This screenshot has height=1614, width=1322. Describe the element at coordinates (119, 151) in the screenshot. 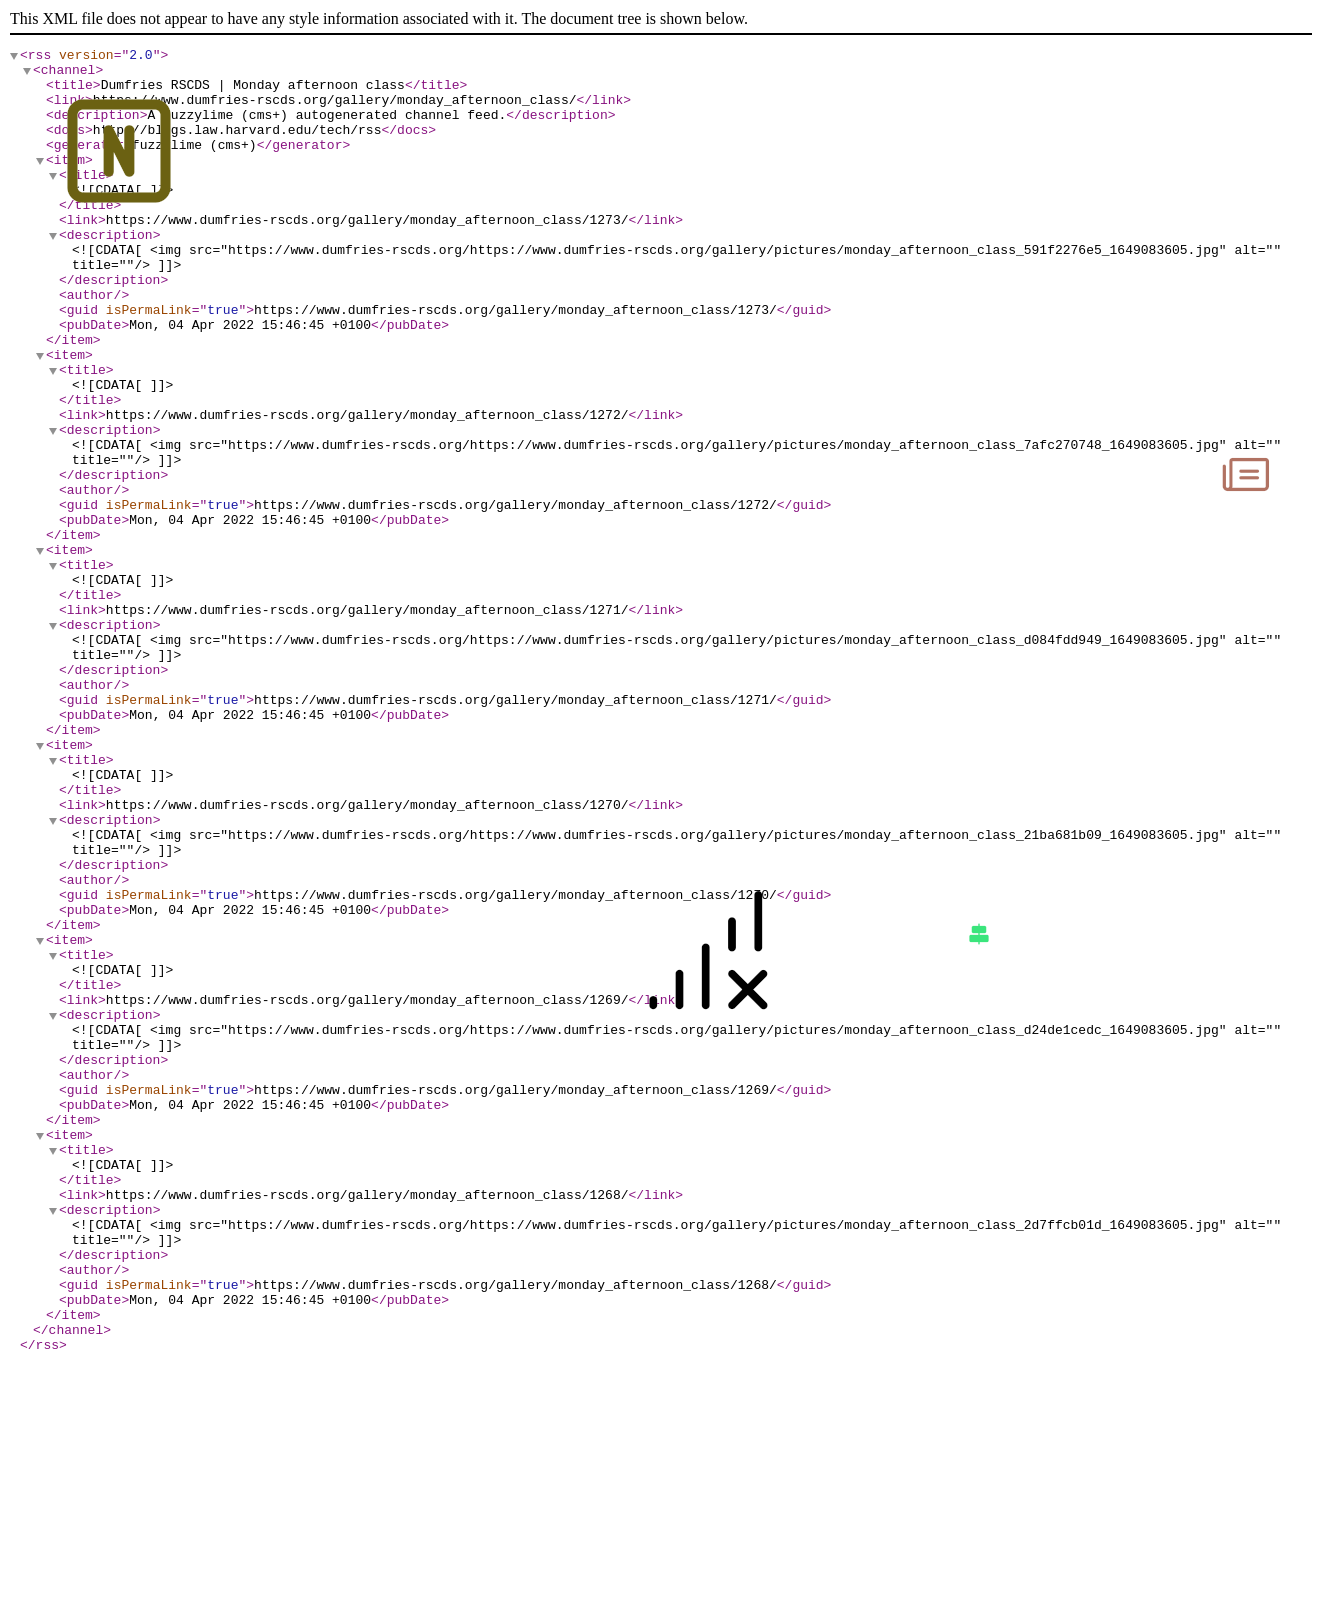

I see `indicates an item starting with the letter N` at that location.